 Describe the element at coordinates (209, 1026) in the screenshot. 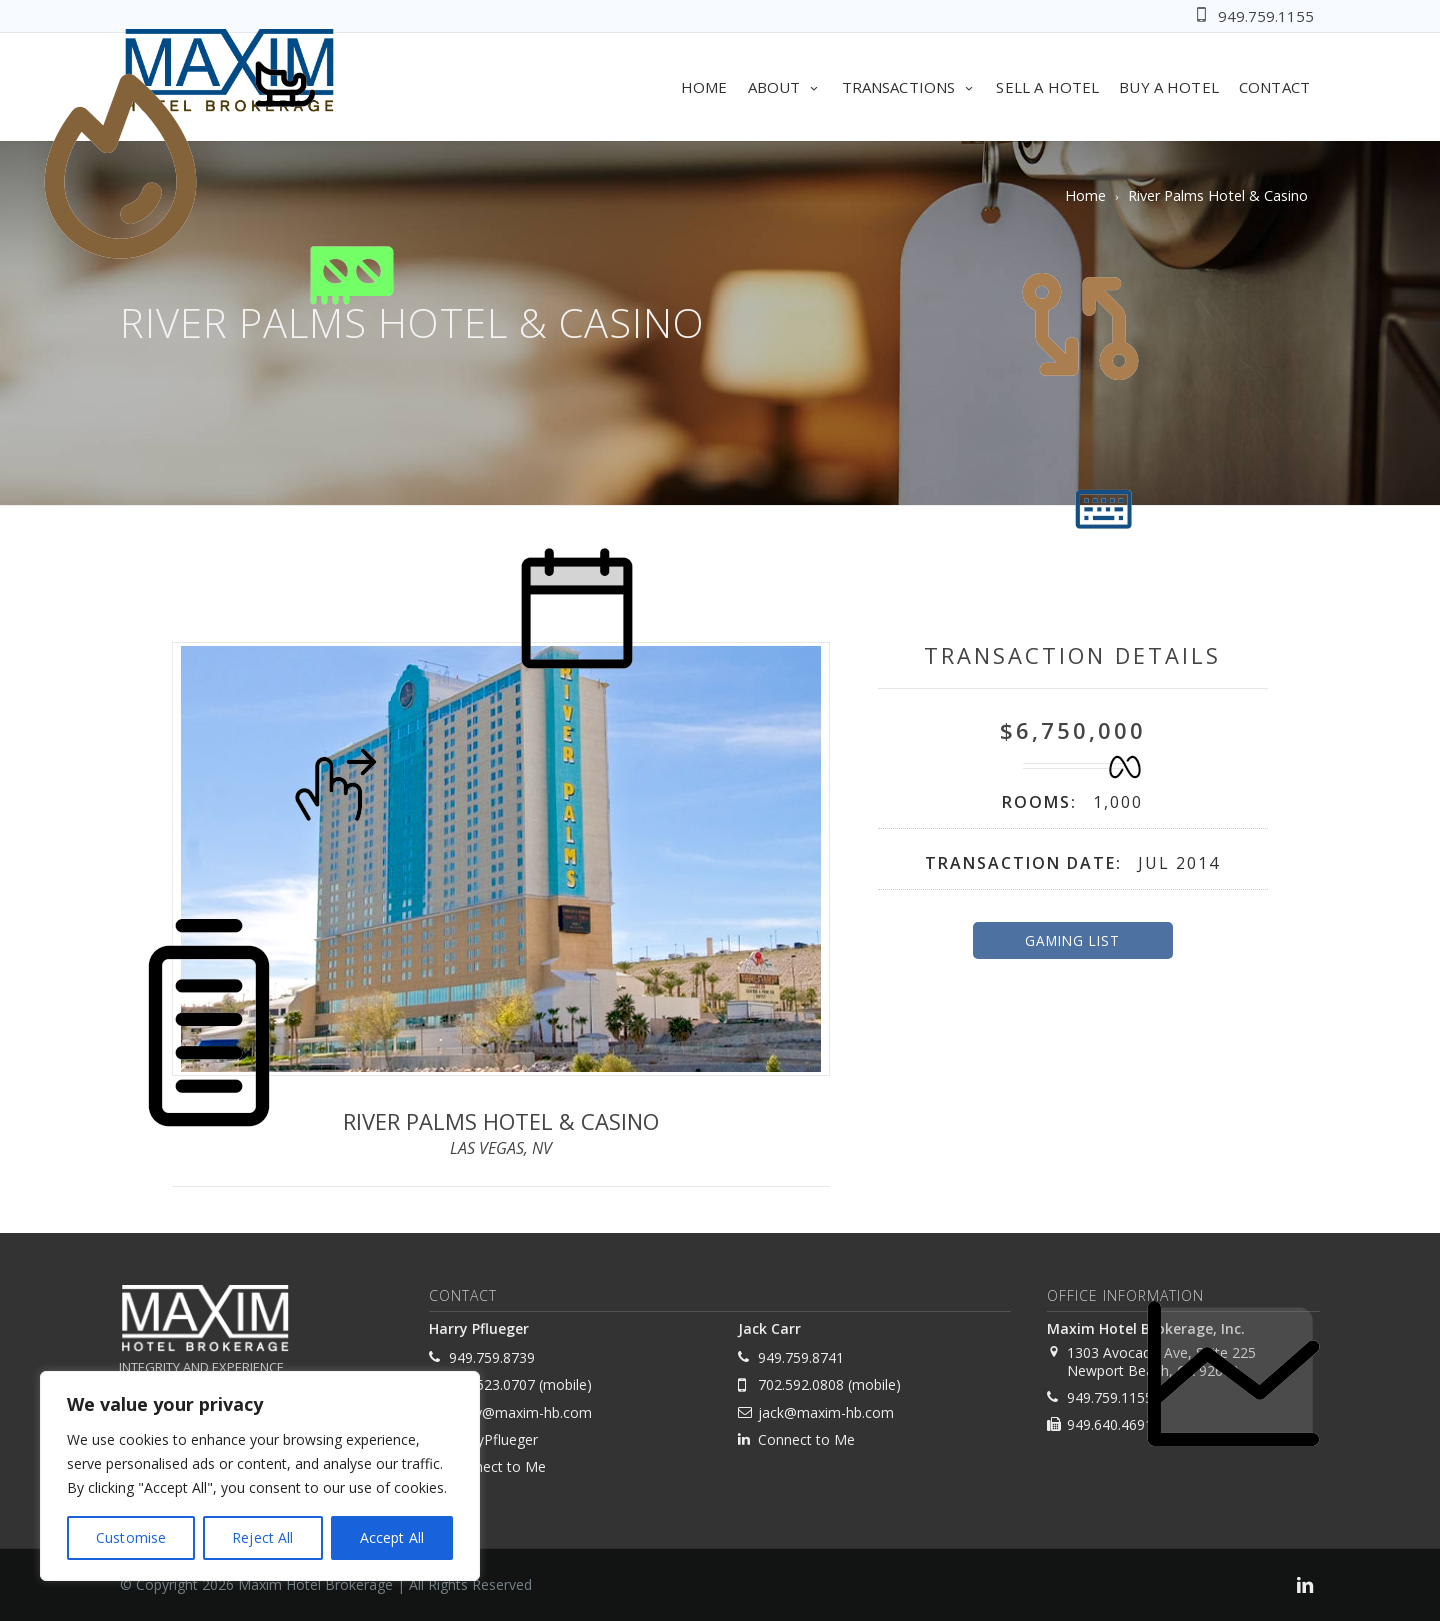

I see `battery fully charged` at that location.